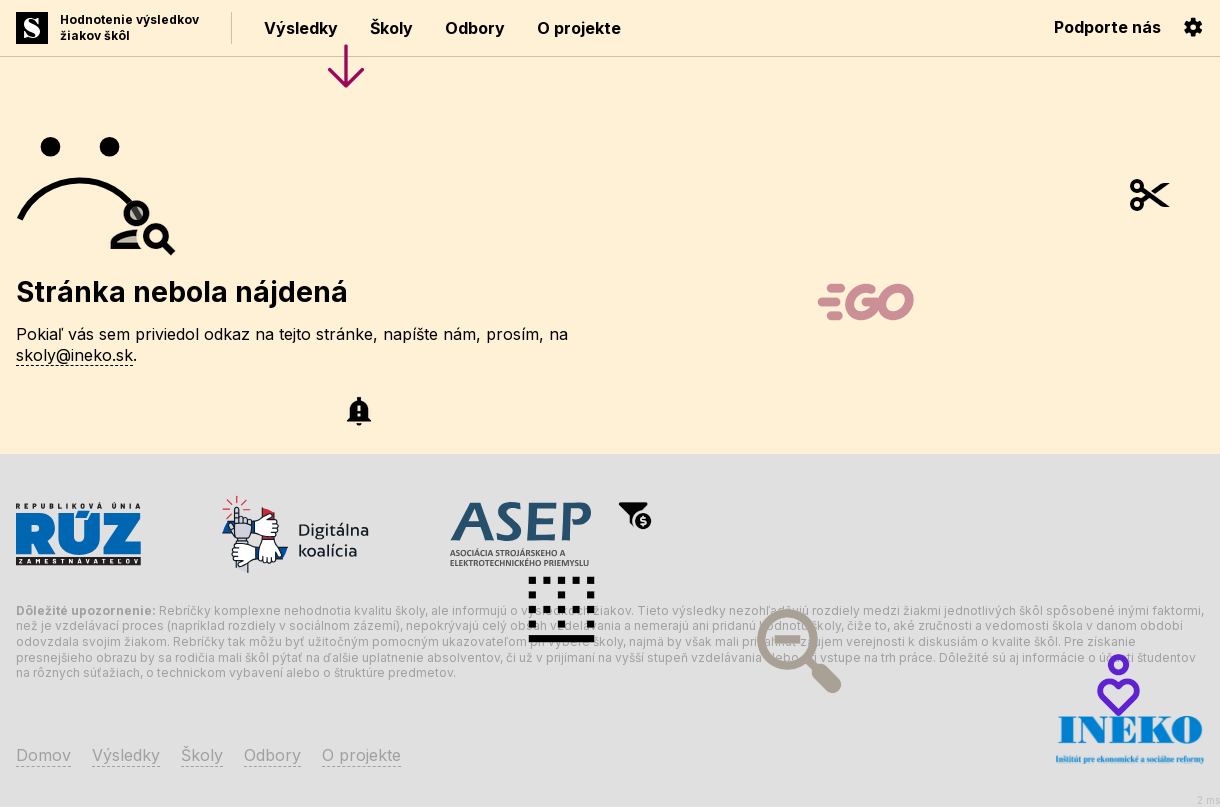 This screenshot has height=807, width=1220. Describe the element at coordinates (561, 609) in the screenshot. I see `apply bottom border to selected cells` at that location.